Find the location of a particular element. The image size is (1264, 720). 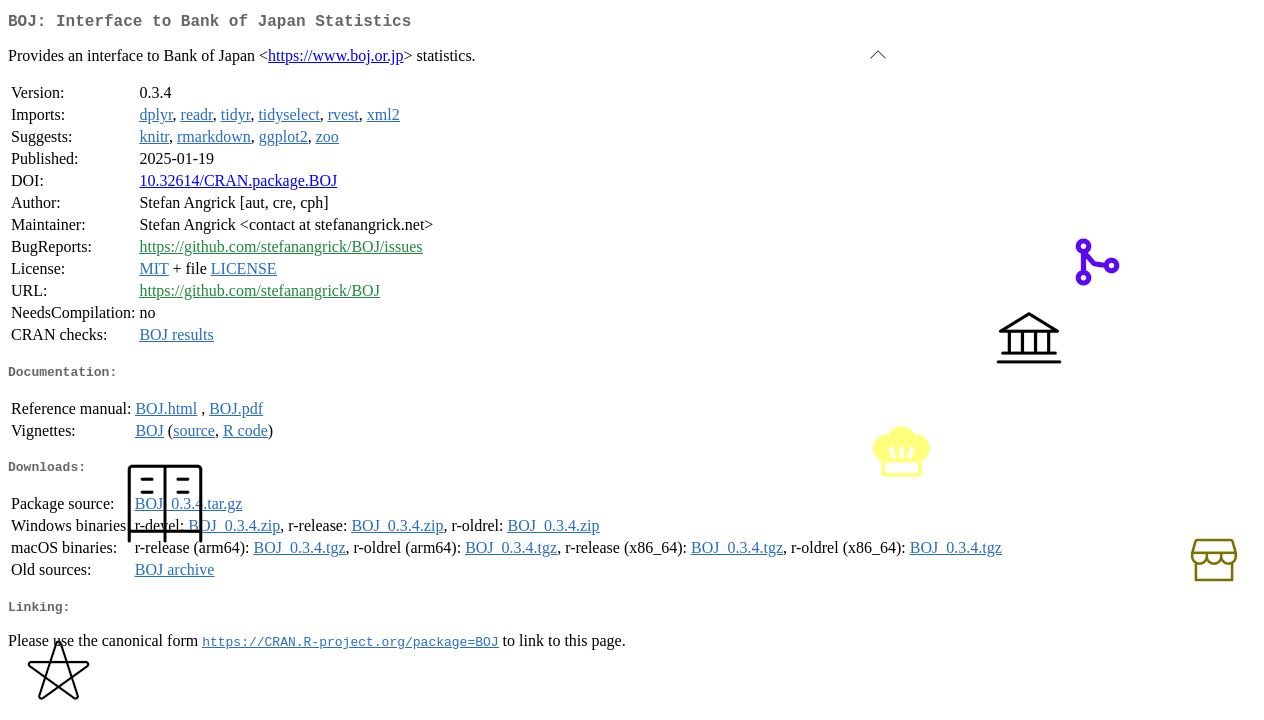

access storage lockers is located at coordinates (165, 502).